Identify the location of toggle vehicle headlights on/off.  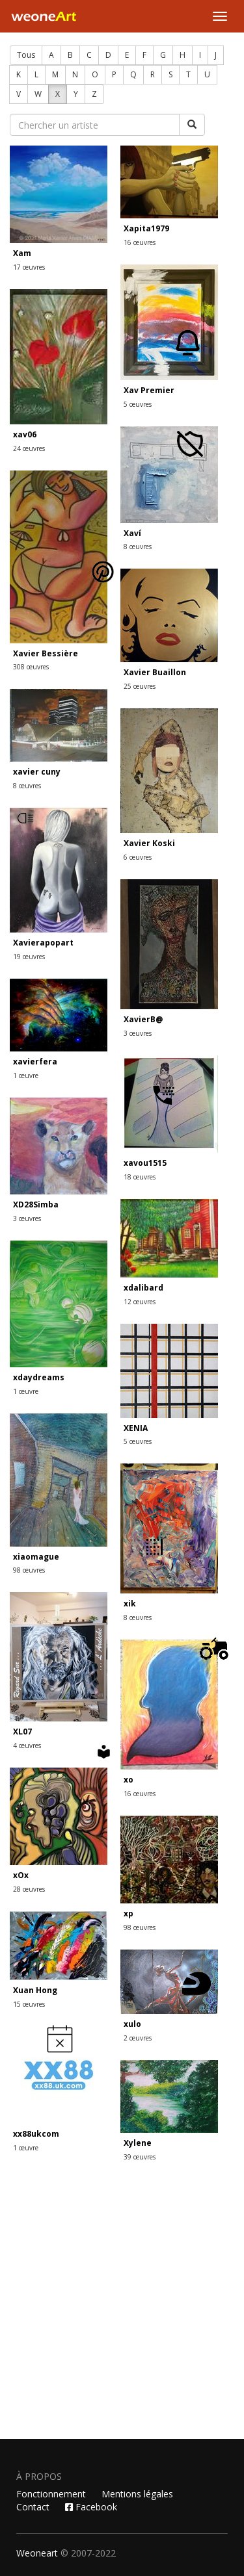
(25, 818).